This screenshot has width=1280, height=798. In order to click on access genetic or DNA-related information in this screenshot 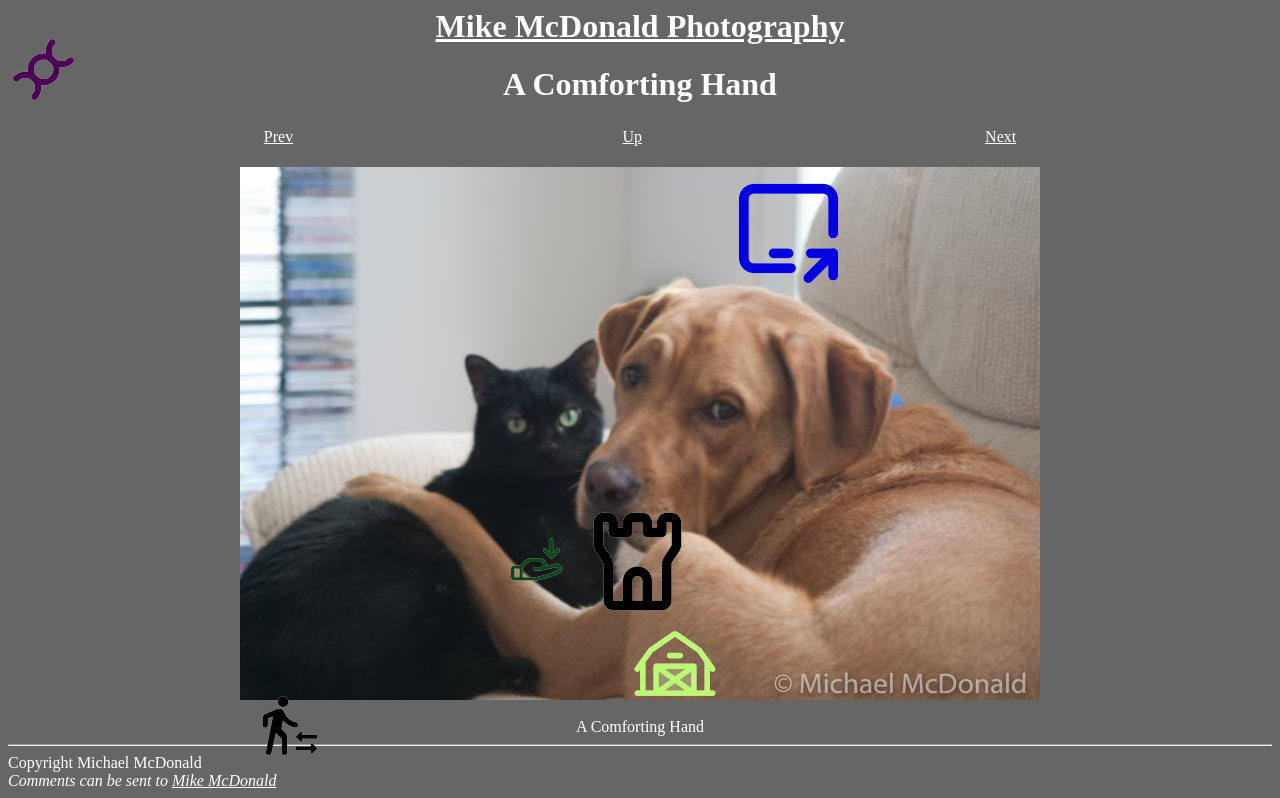, I will do `click(43, 69)`.